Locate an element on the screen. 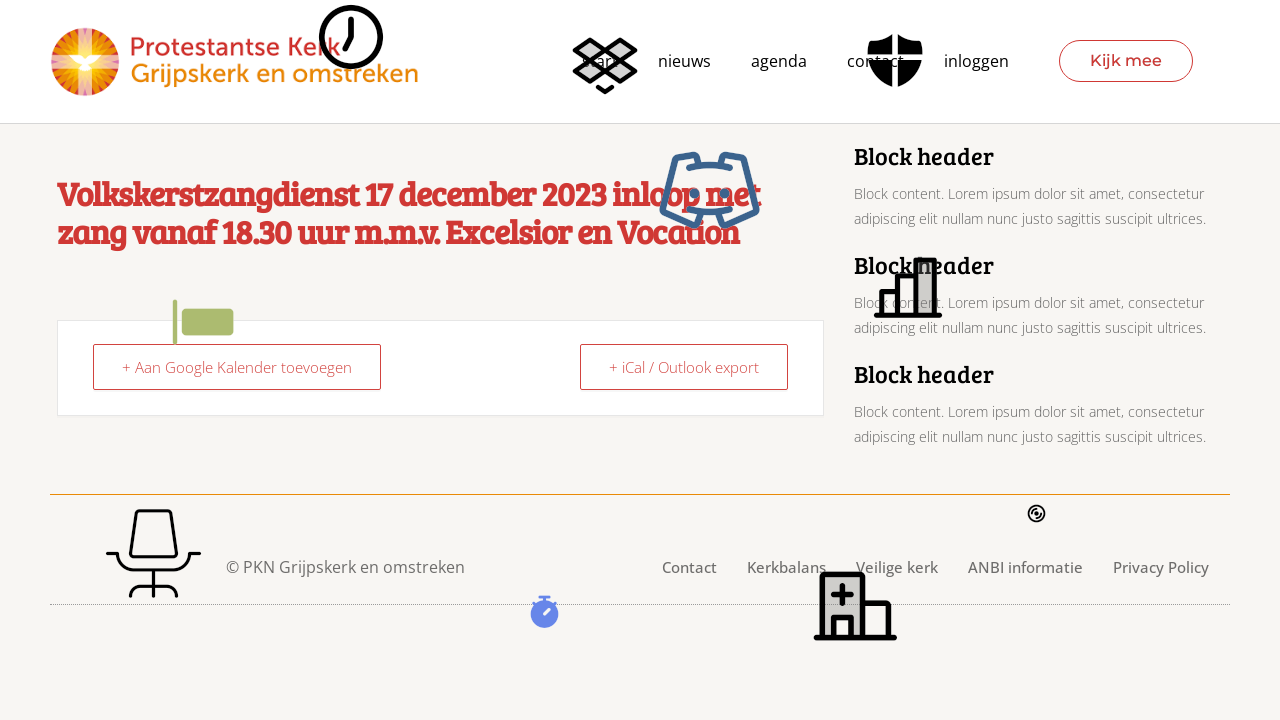  find nearby hospitals or medical facilities is located at coordinates (851, 606).